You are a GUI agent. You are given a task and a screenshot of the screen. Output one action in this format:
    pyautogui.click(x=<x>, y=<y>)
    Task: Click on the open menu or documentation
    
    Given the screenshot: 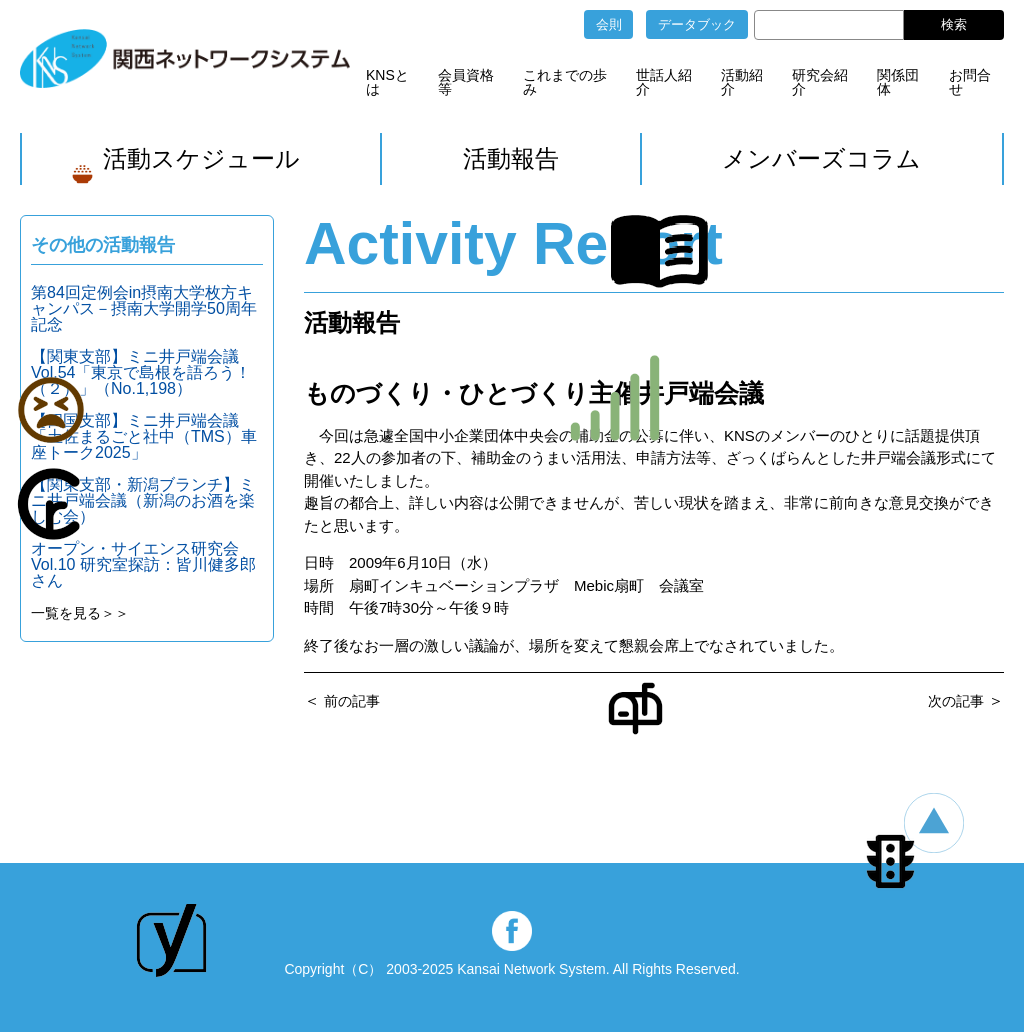 What is the action you would take?
    pyautogui.click(x=659, y=247)
    